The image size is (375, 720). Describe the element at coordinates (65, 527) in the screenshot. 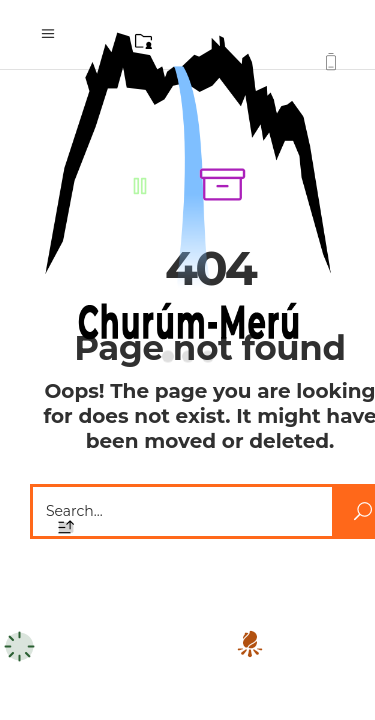

I see `sort items in descending order` at that location.